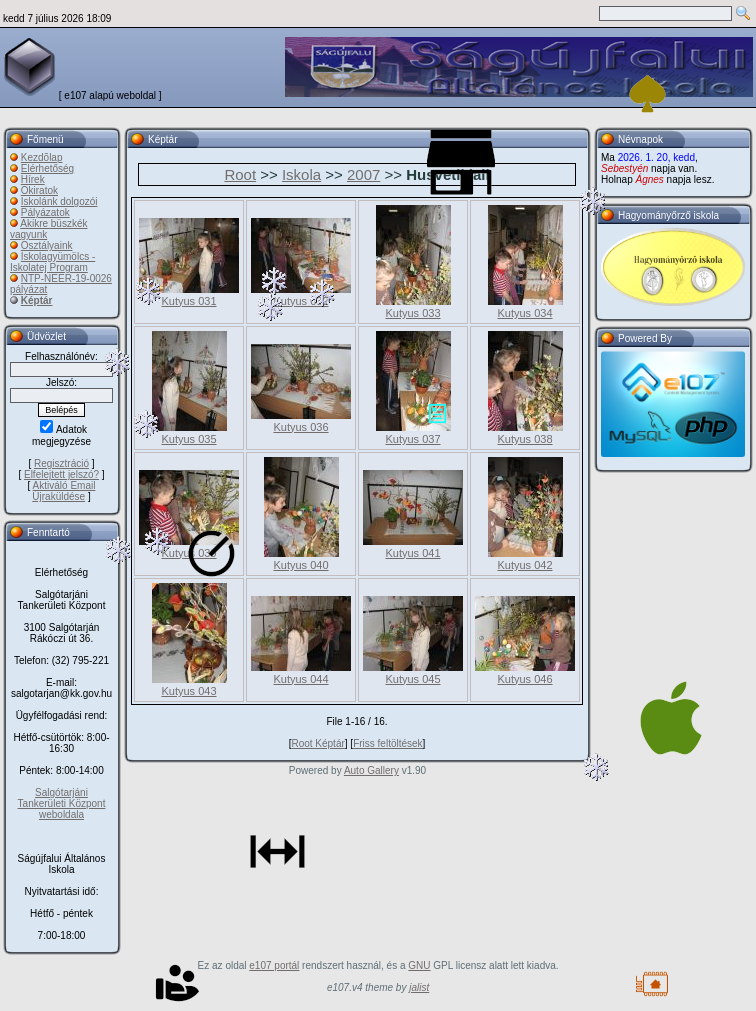  Describe the element at coordinates (652, 984) in the screenshot. I see `open esphome home automation settings` at that location.